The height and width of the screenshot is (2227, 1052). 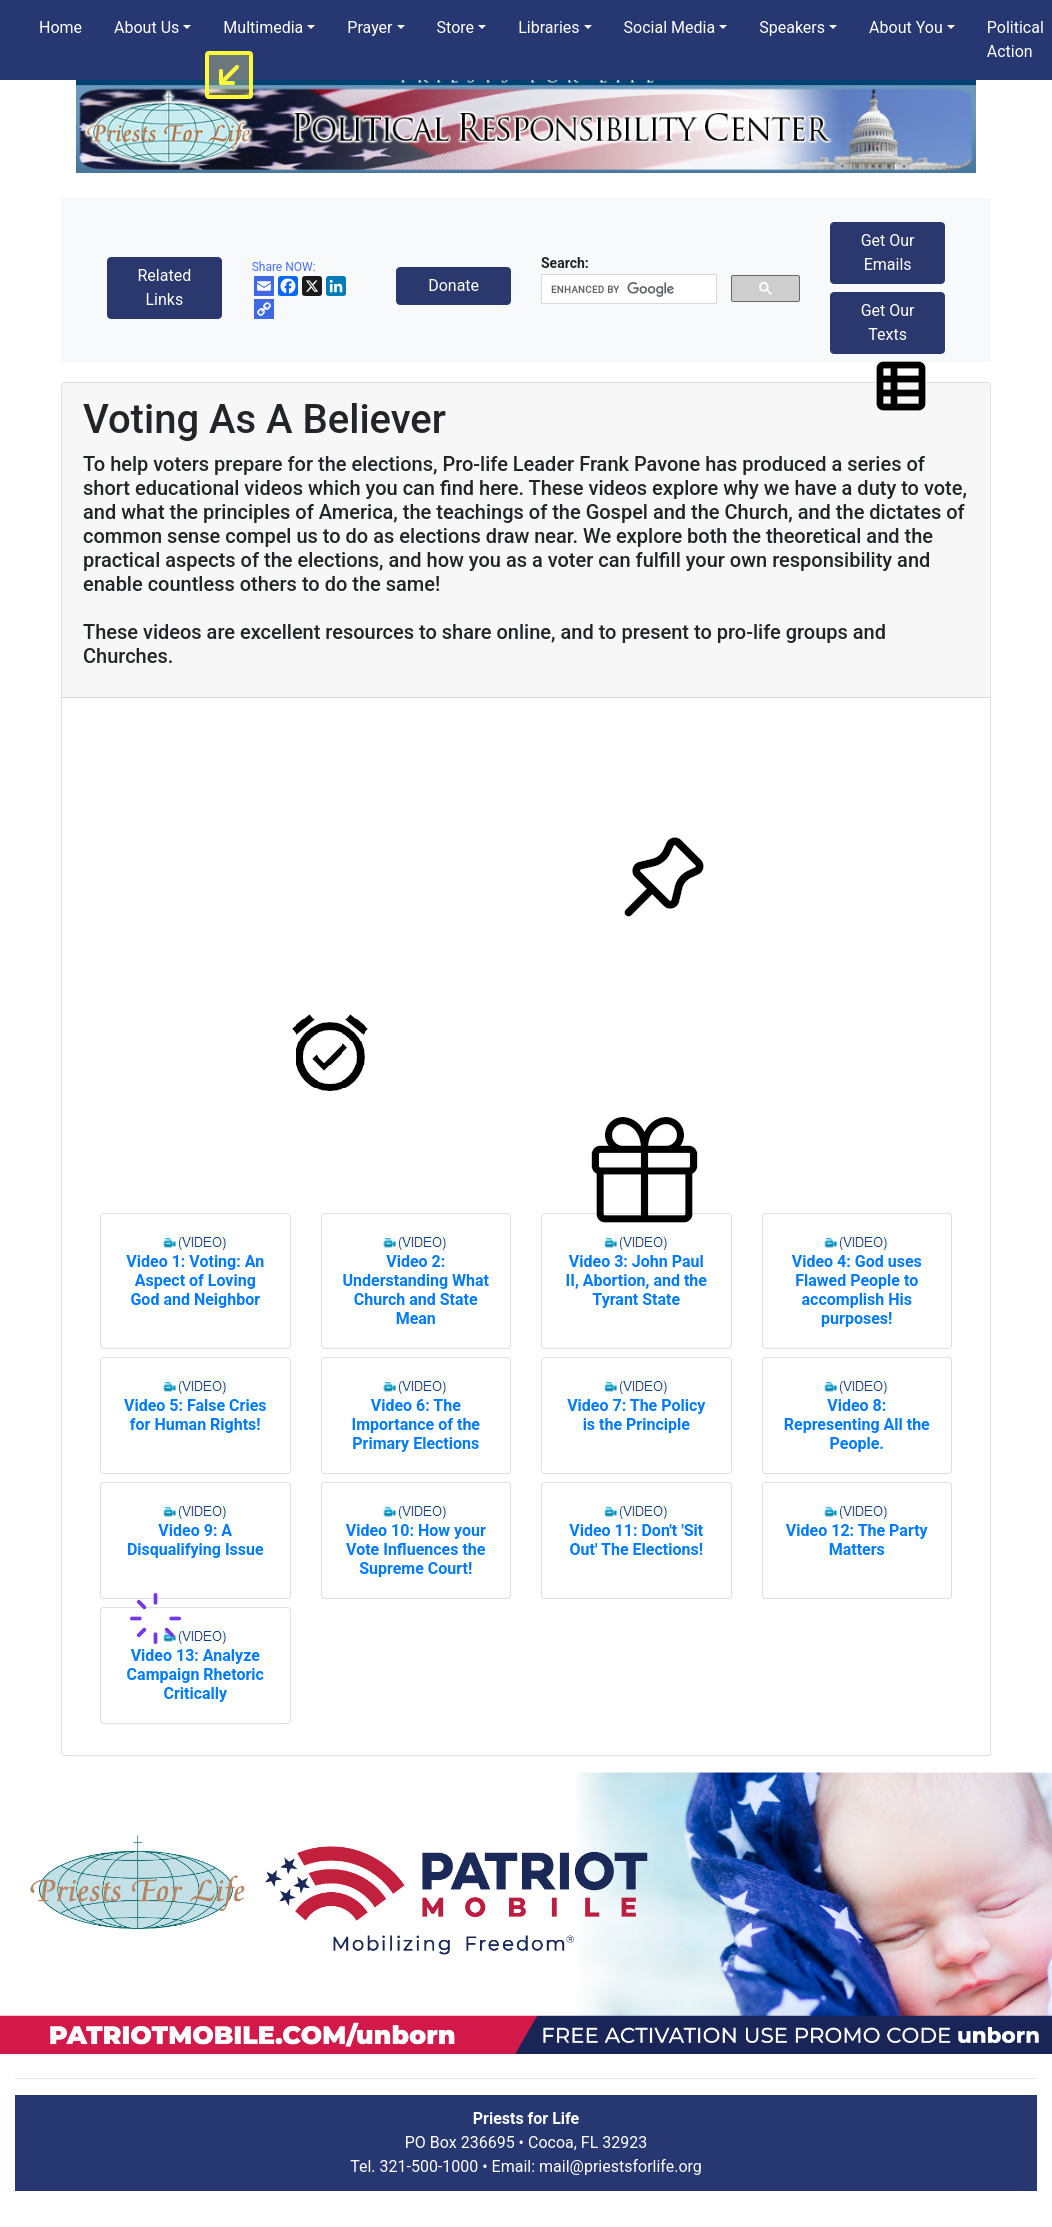 What do you see at coordinates (664, 877) in the screenshot?
I see `pin an item to keep it visible` at bounding box center [664, 877].